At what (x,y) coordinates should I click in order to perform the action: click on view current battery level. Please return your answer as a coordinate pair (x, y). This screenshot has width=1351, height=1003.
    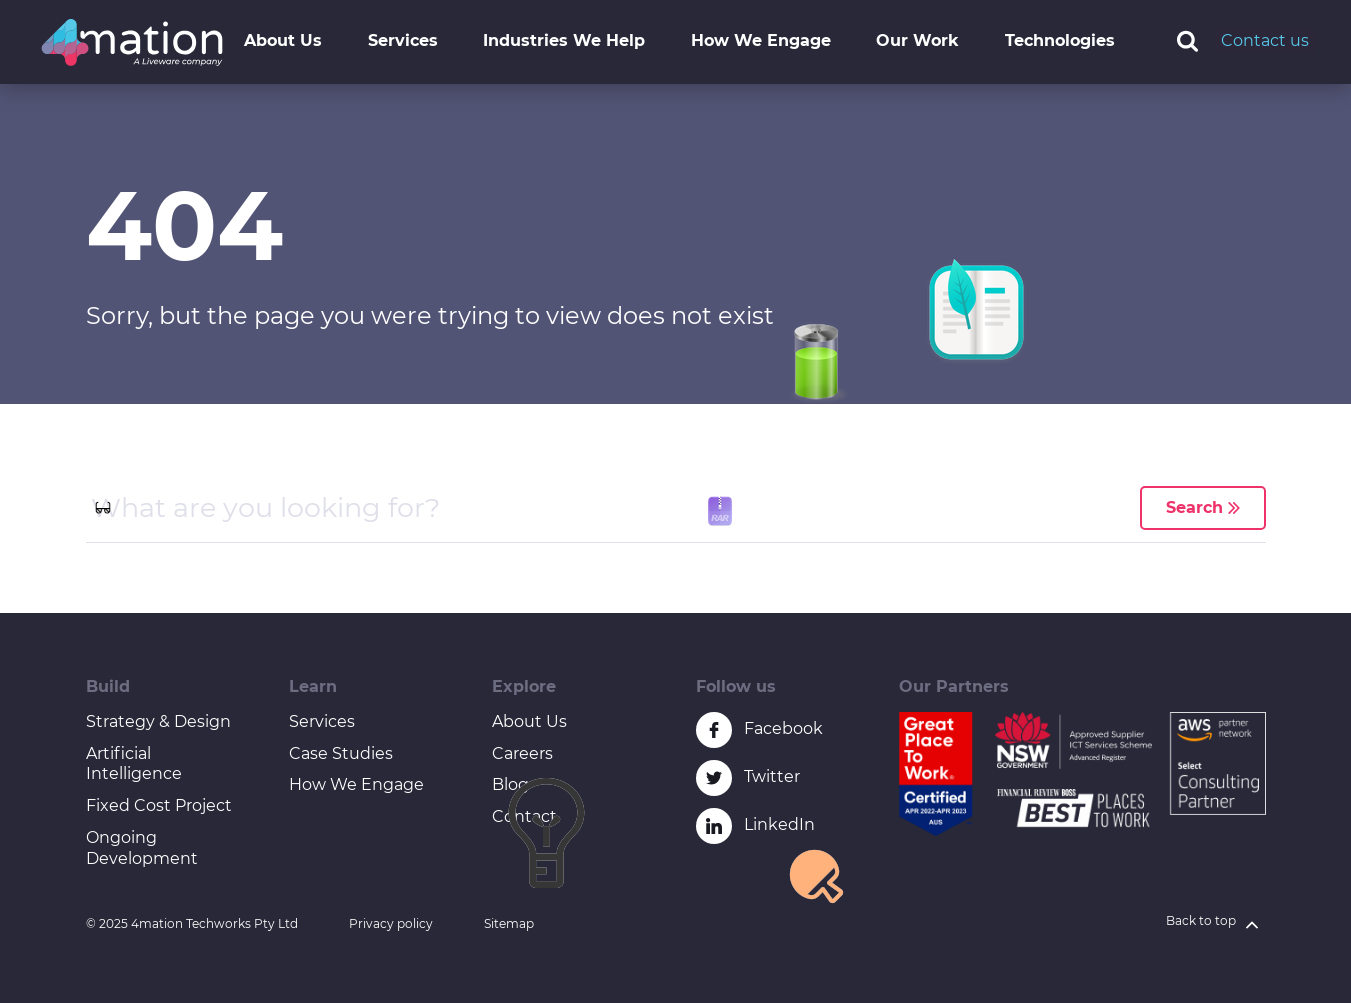
    Looking at the image, I should click on (816, 361).